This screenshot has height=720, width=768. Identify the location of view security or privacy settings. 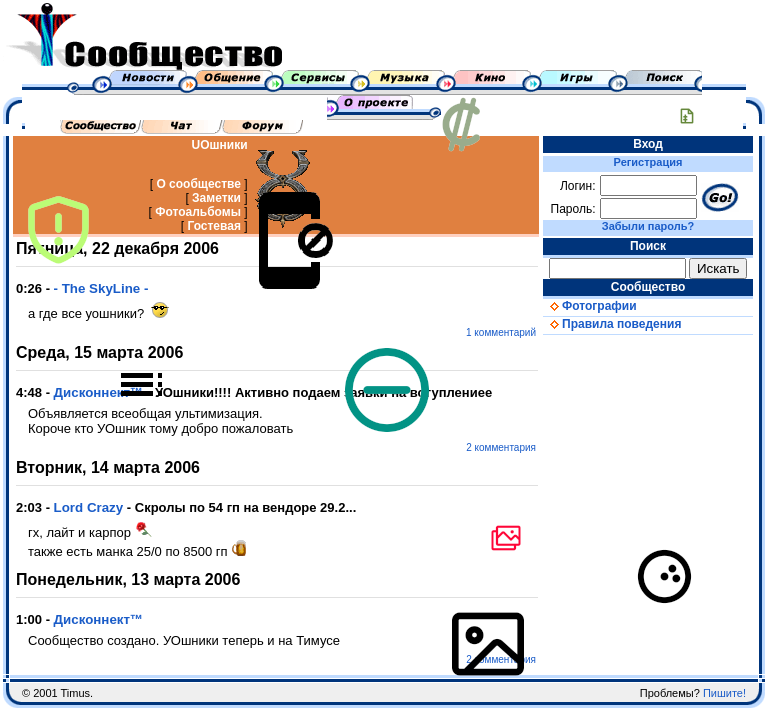
(58, 230).